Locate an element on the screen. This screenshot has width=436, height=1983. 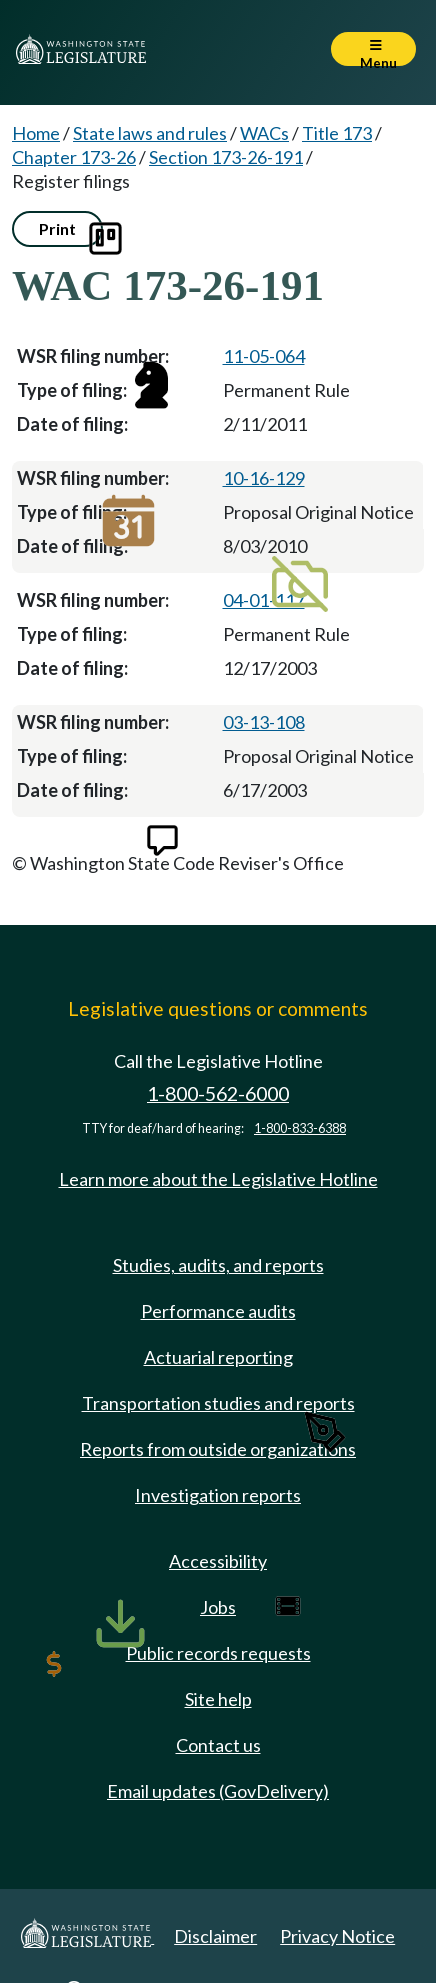
access video or movie content is located at coordinates (288, 1606).